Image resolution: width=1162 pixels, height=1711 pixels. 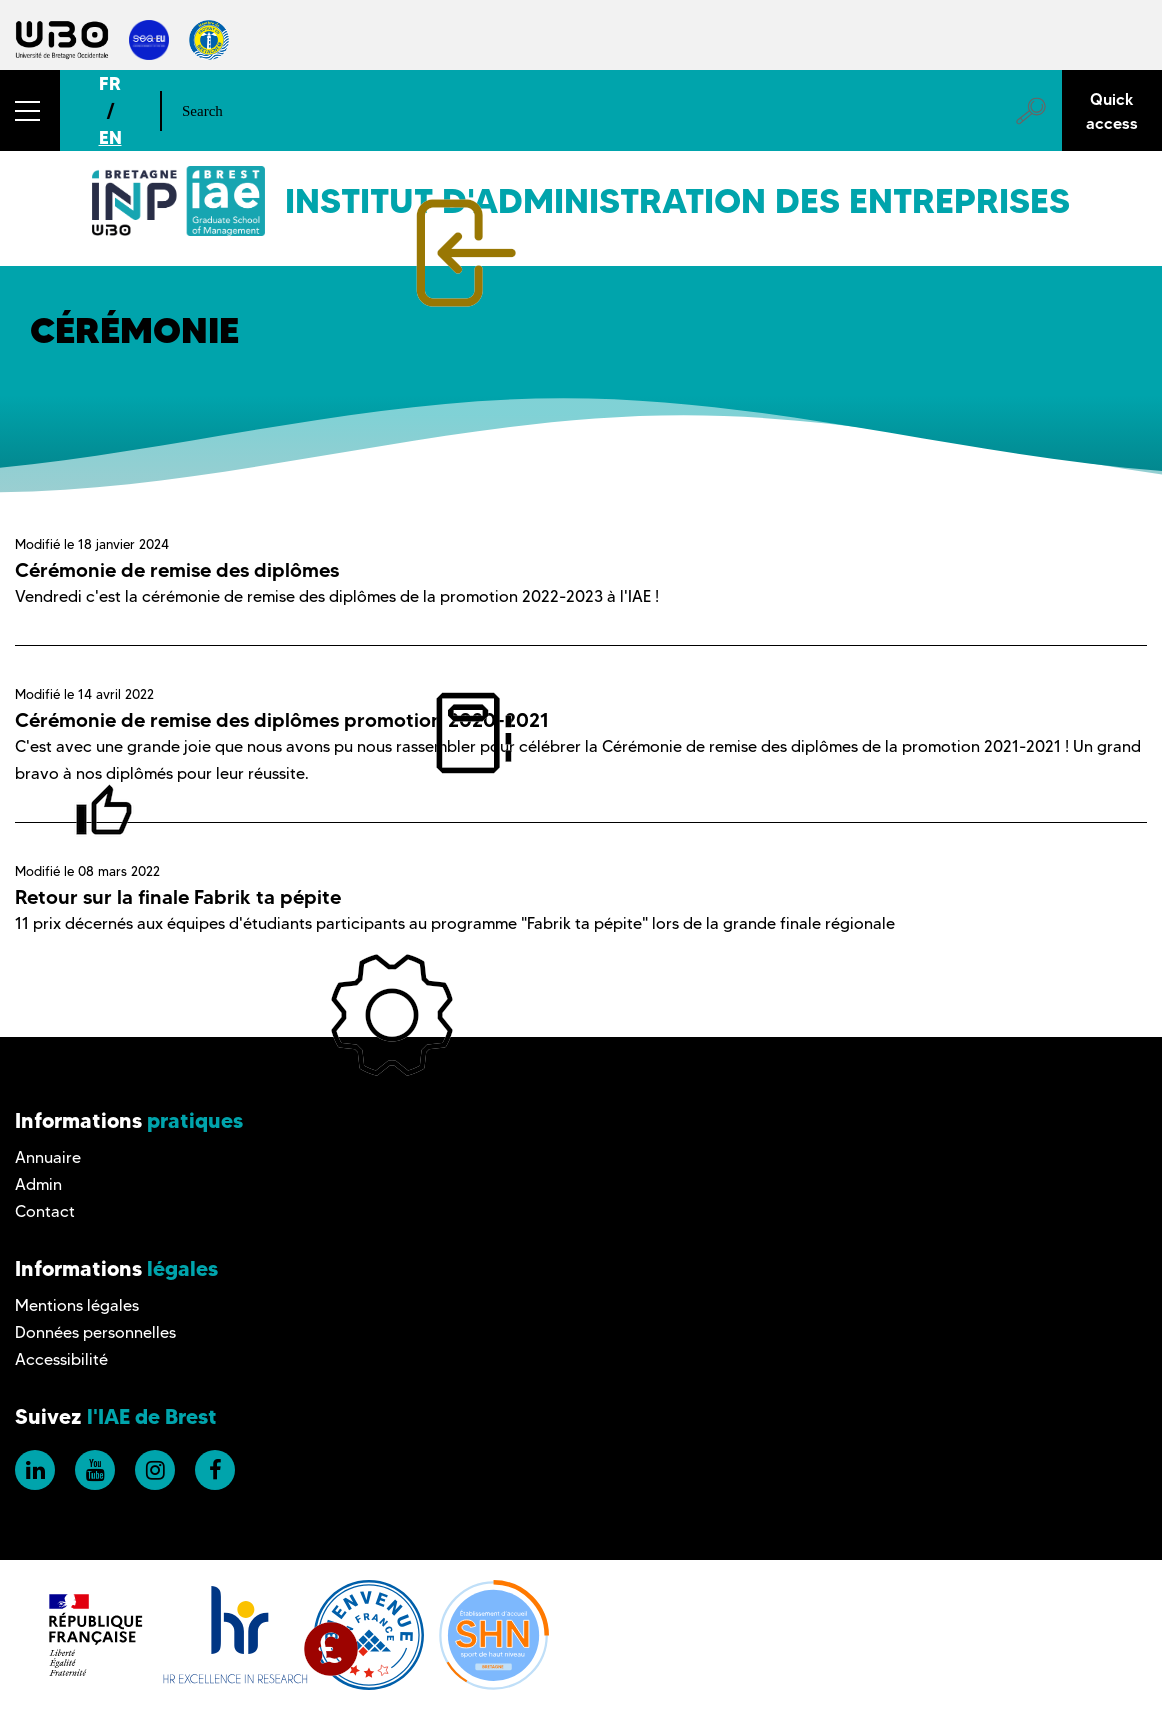 What do you see at coordinates (458, 253) in the screenshot?
I see `log in to your account` at bounding box center [458, 253].